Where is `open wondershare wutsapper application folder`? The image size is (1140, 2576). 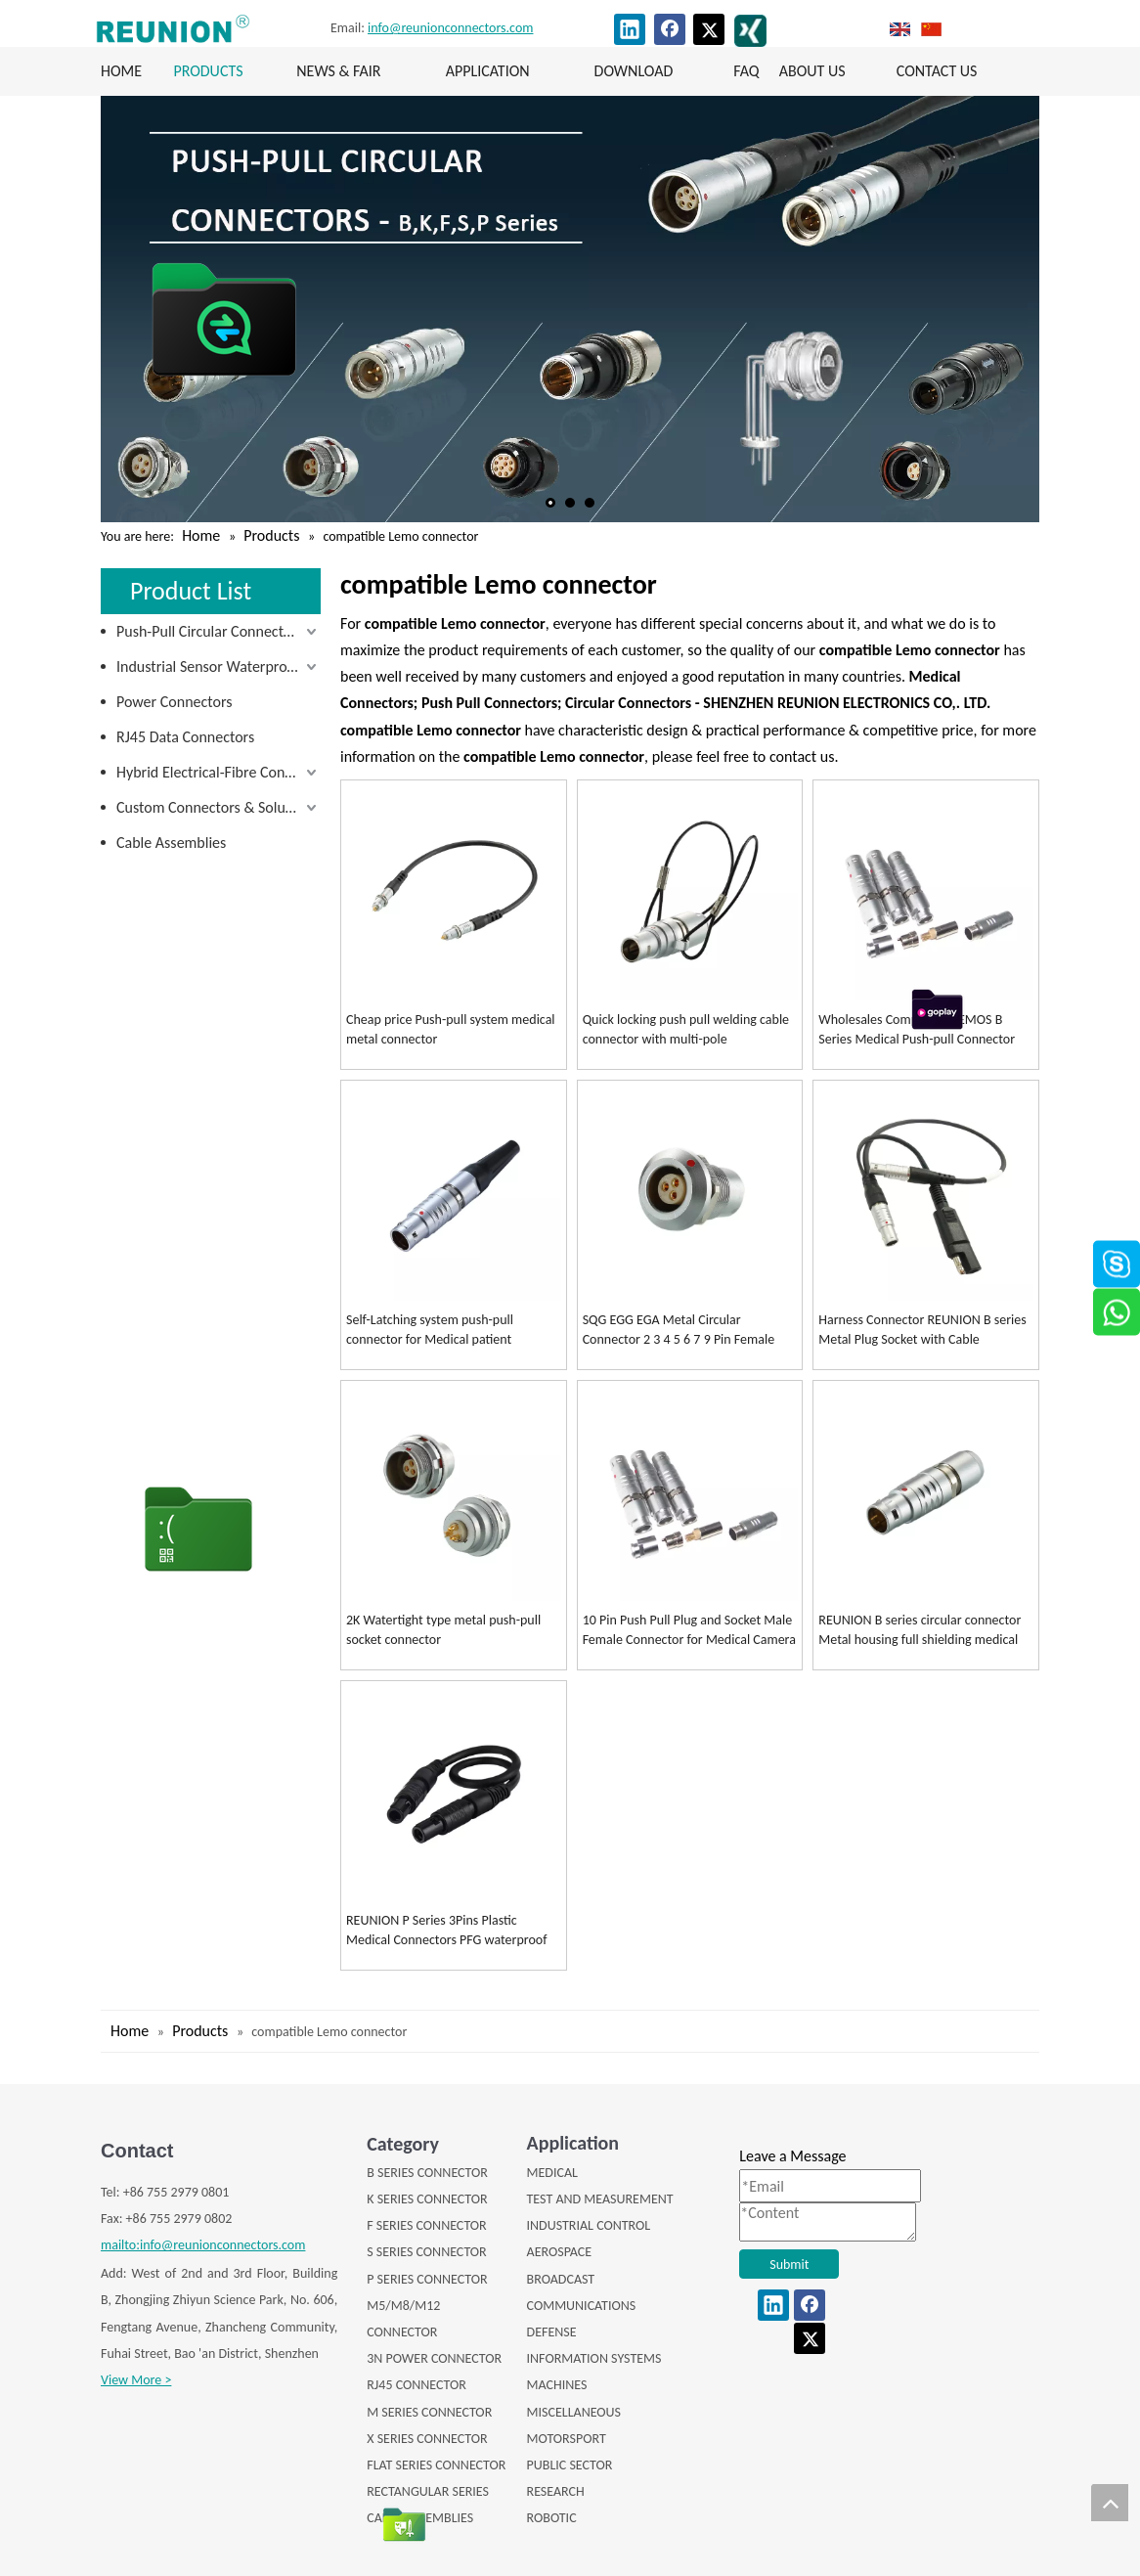
open wondershare wutsapper application folder is located at coordinates (223, 323).